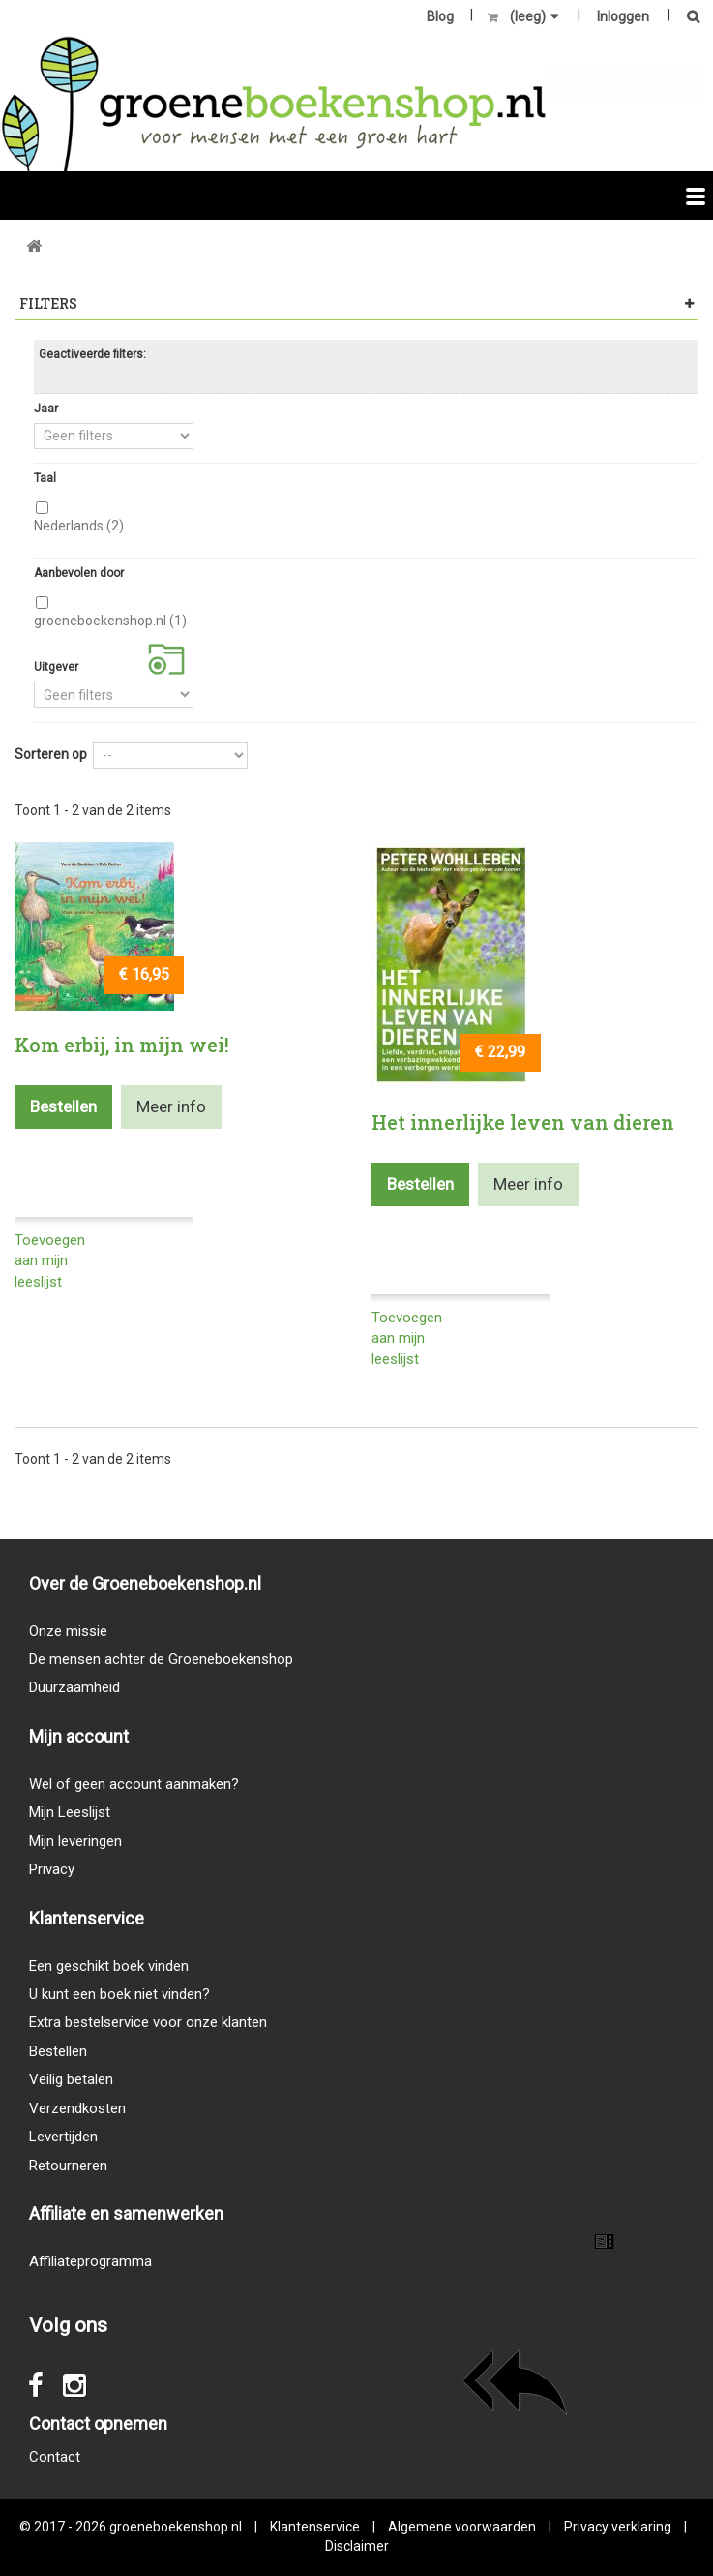 The width and height of the screenshot is (713, 2576). Describe the element at coordinates (604, 2241) in the screenshot. I see `access microwave controls or settings` at that location.